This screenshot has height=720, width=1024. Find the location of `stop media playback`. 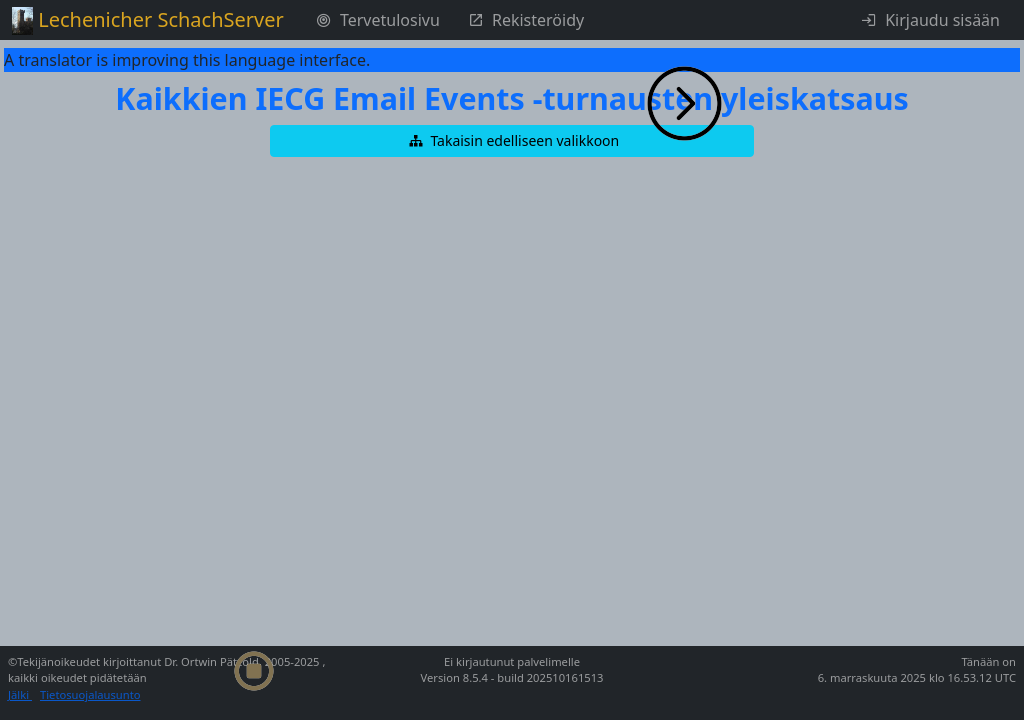

stop media playback is located at coordinates (254, 671).